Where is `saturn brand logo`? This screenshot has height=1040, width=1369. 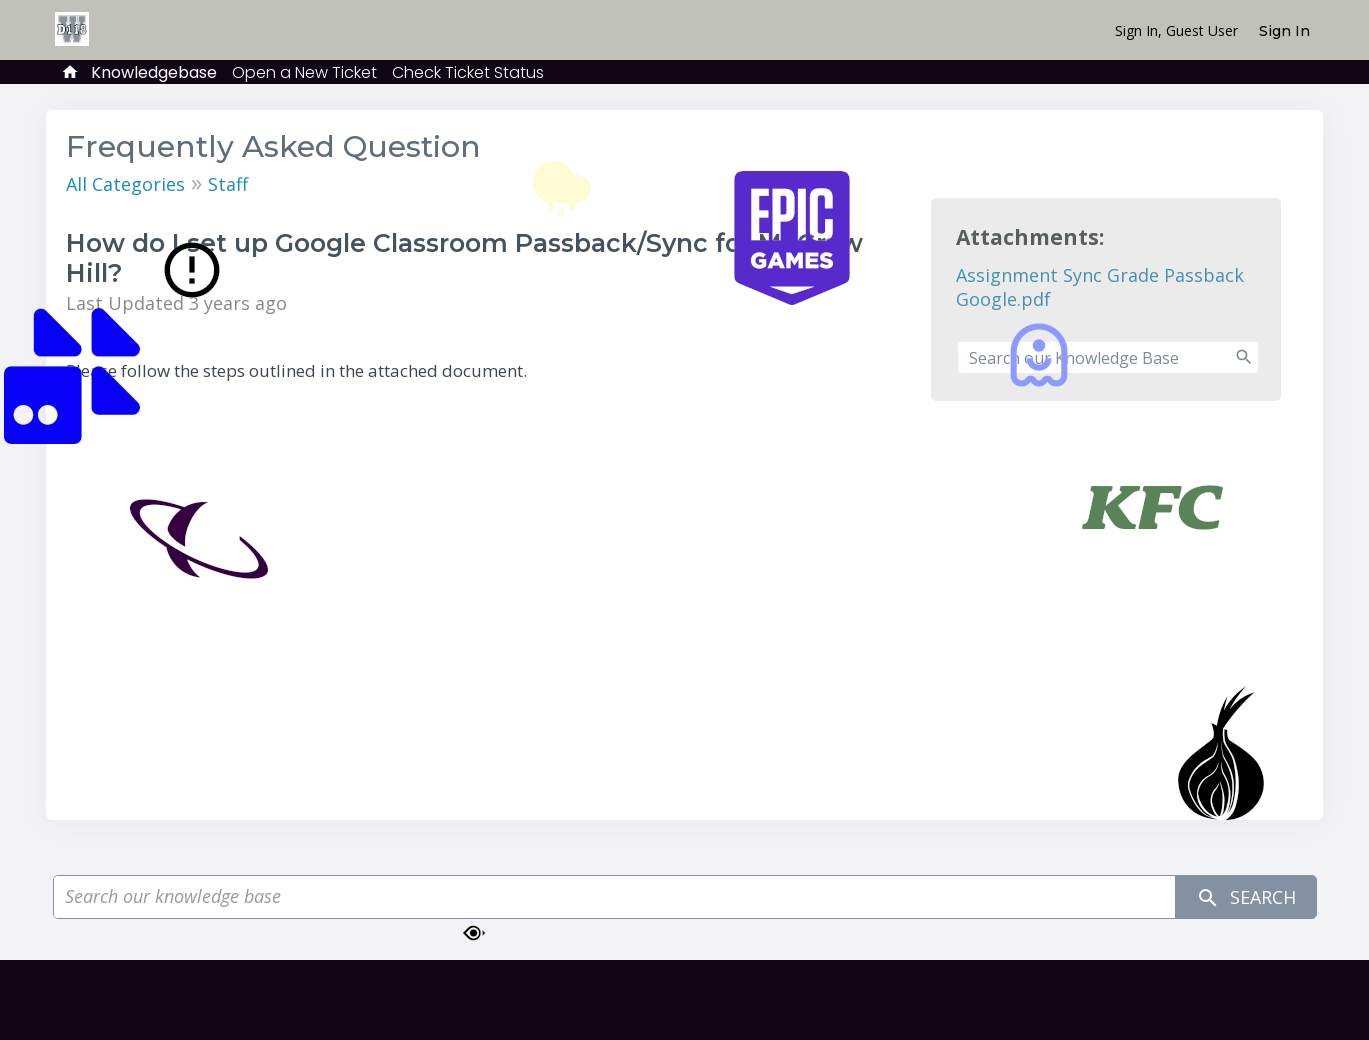
saturn brand logo is located at coordinates (199, 539).